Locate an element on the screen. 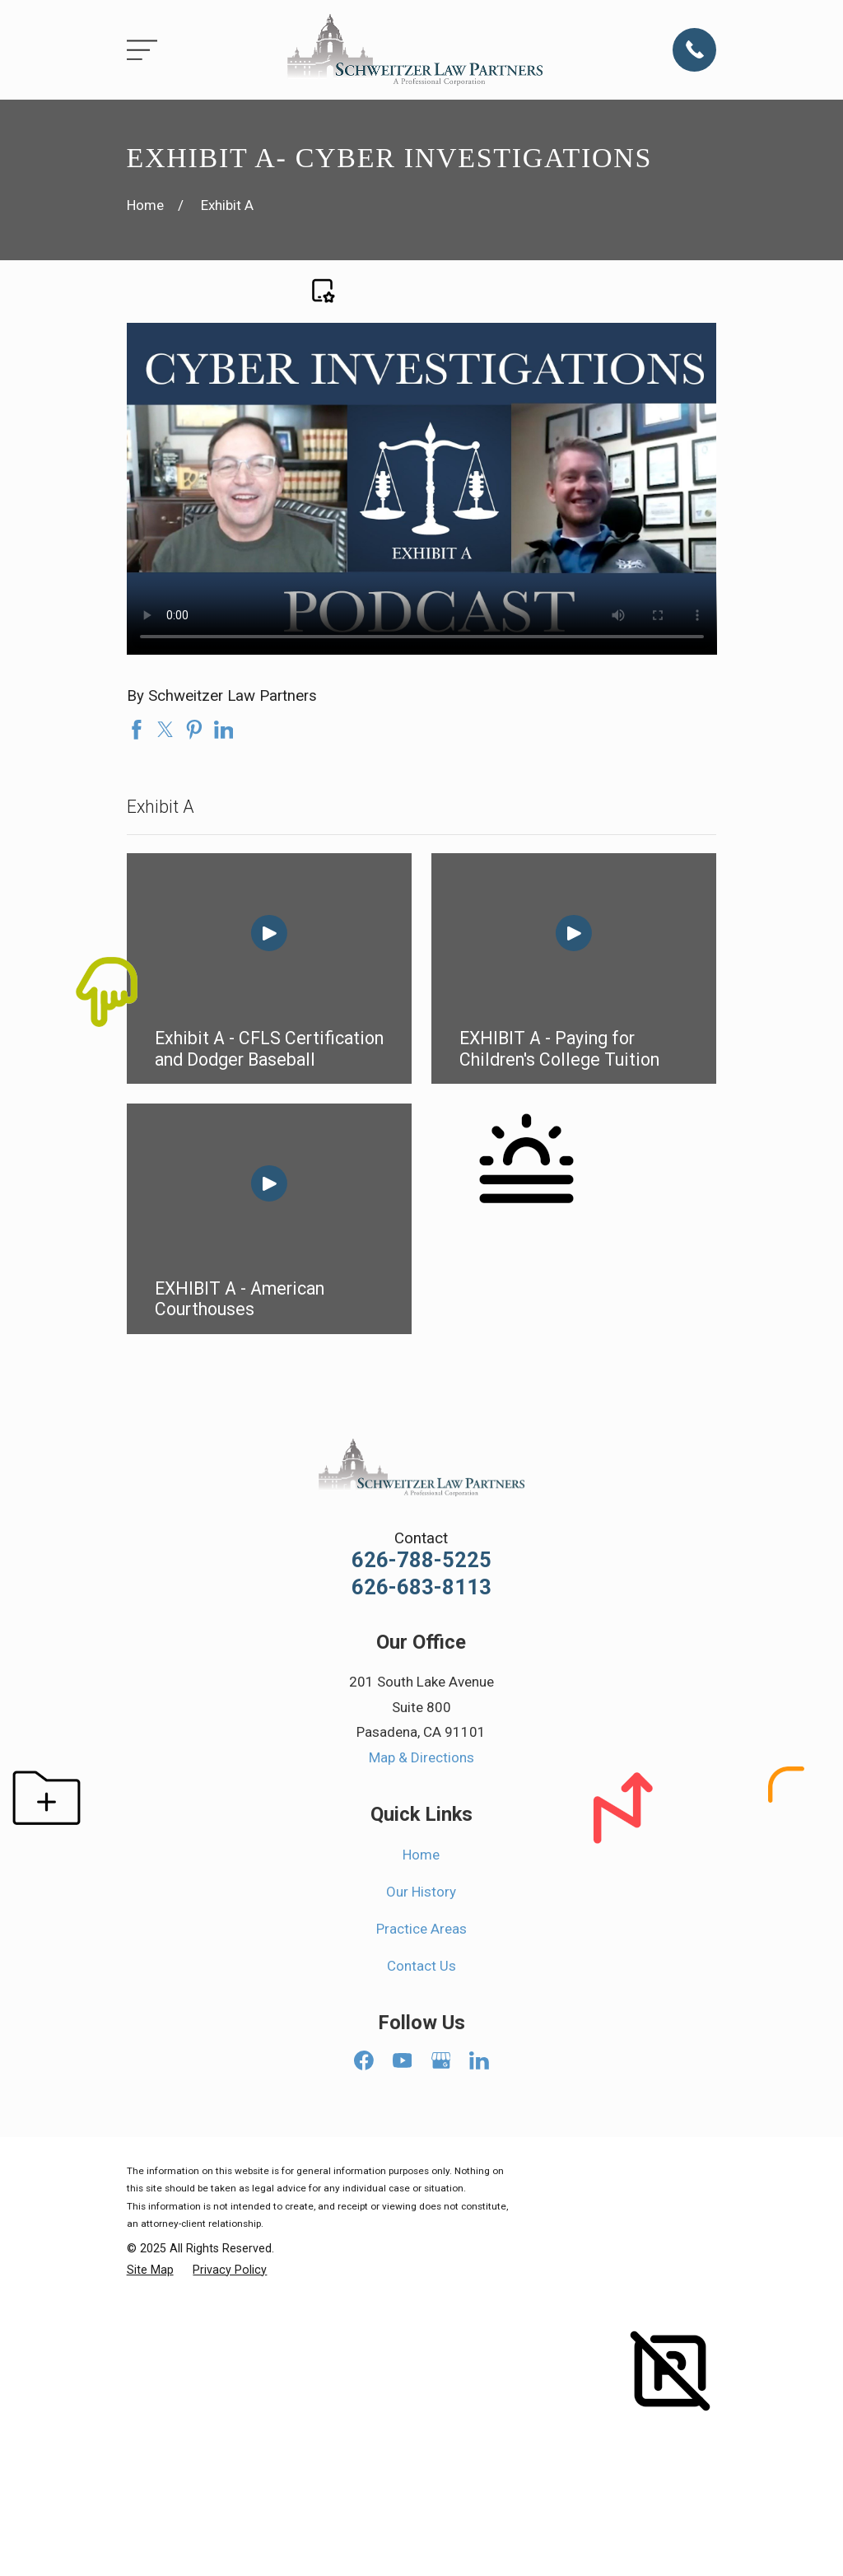  indicates hazy or foggy weather conditions is located at coordinates (526, 1160).